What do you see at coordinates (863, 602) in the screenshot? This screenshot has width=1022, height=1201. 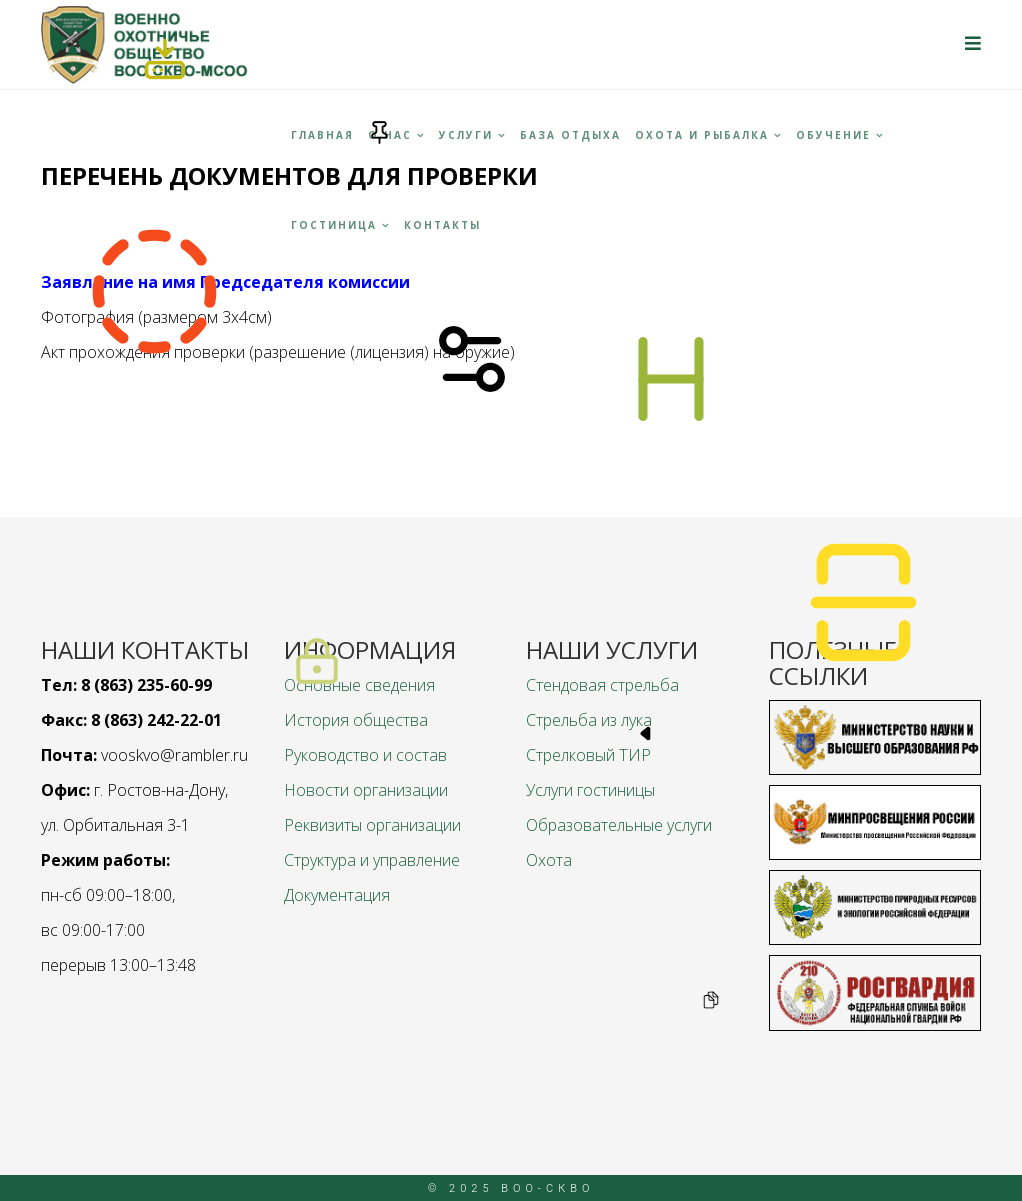 I see `split view vertically` at bounding box center [863, 602].